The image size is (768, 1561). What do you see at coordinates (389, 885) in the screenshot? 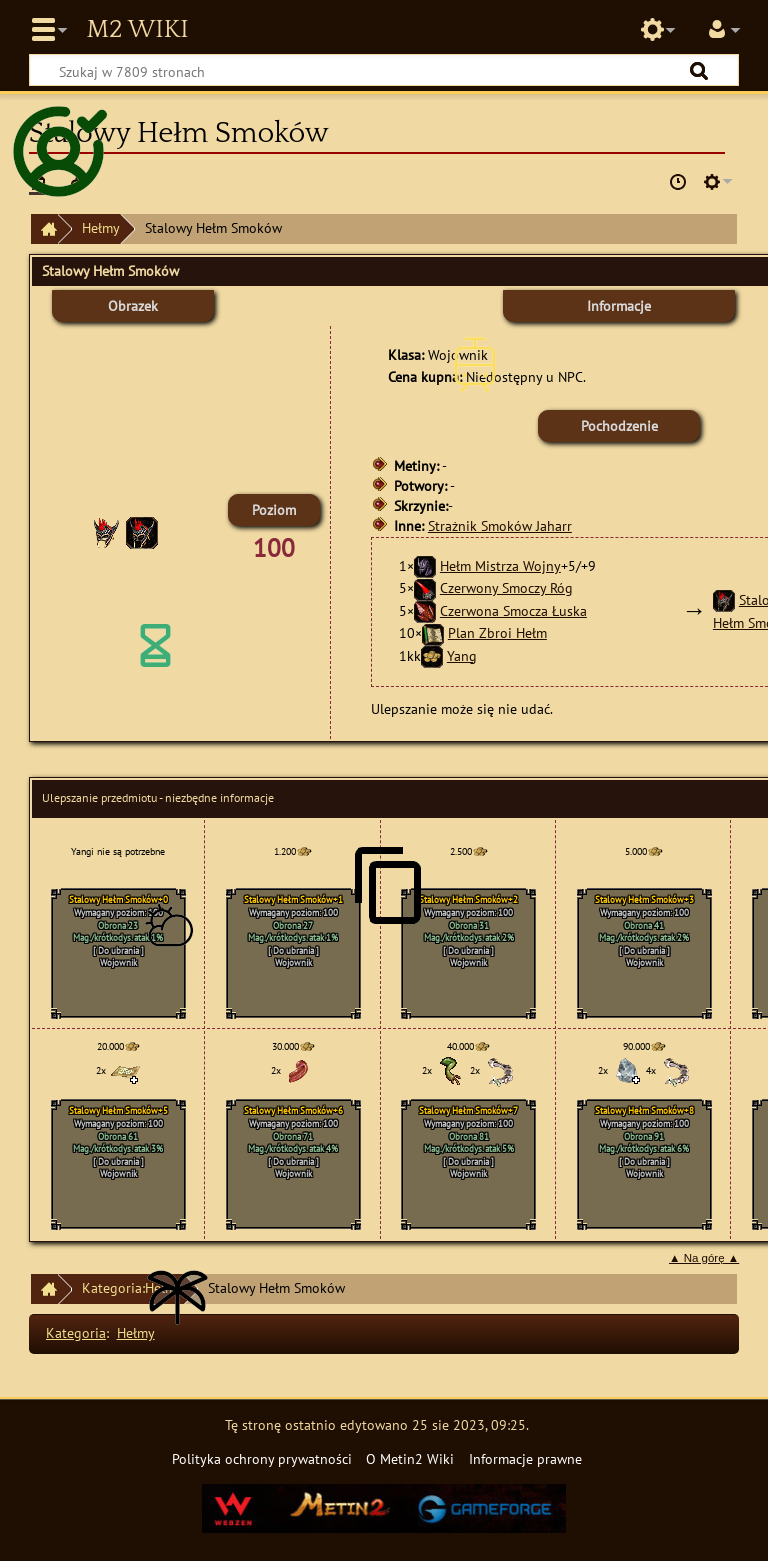
I see `copy to clipboard` at bounding box center [389, 885].